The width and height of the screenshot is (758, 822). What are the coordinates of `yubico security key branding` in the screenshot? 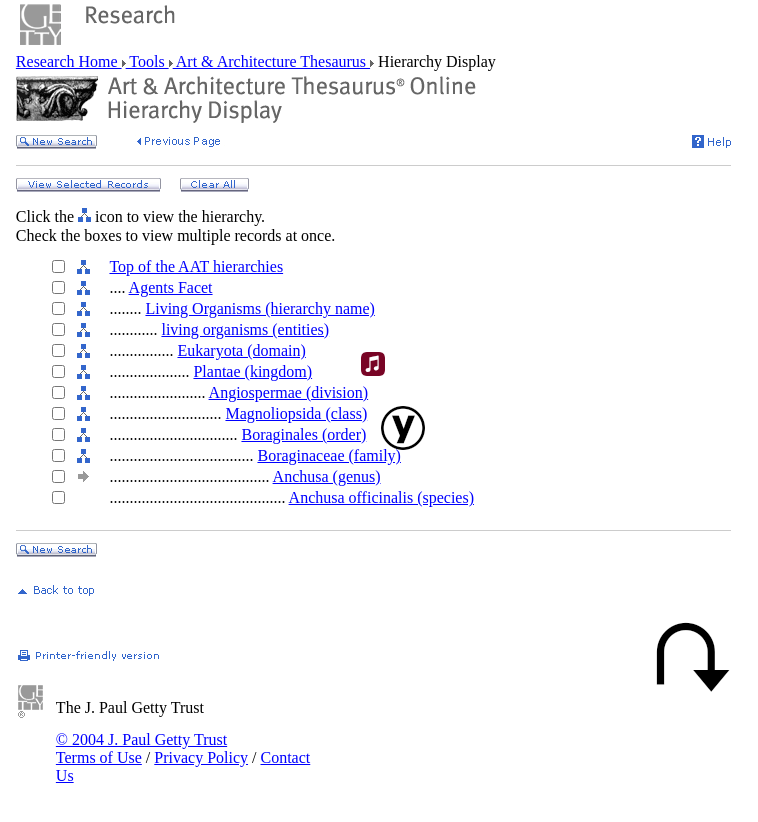 It's located at (403, 428).